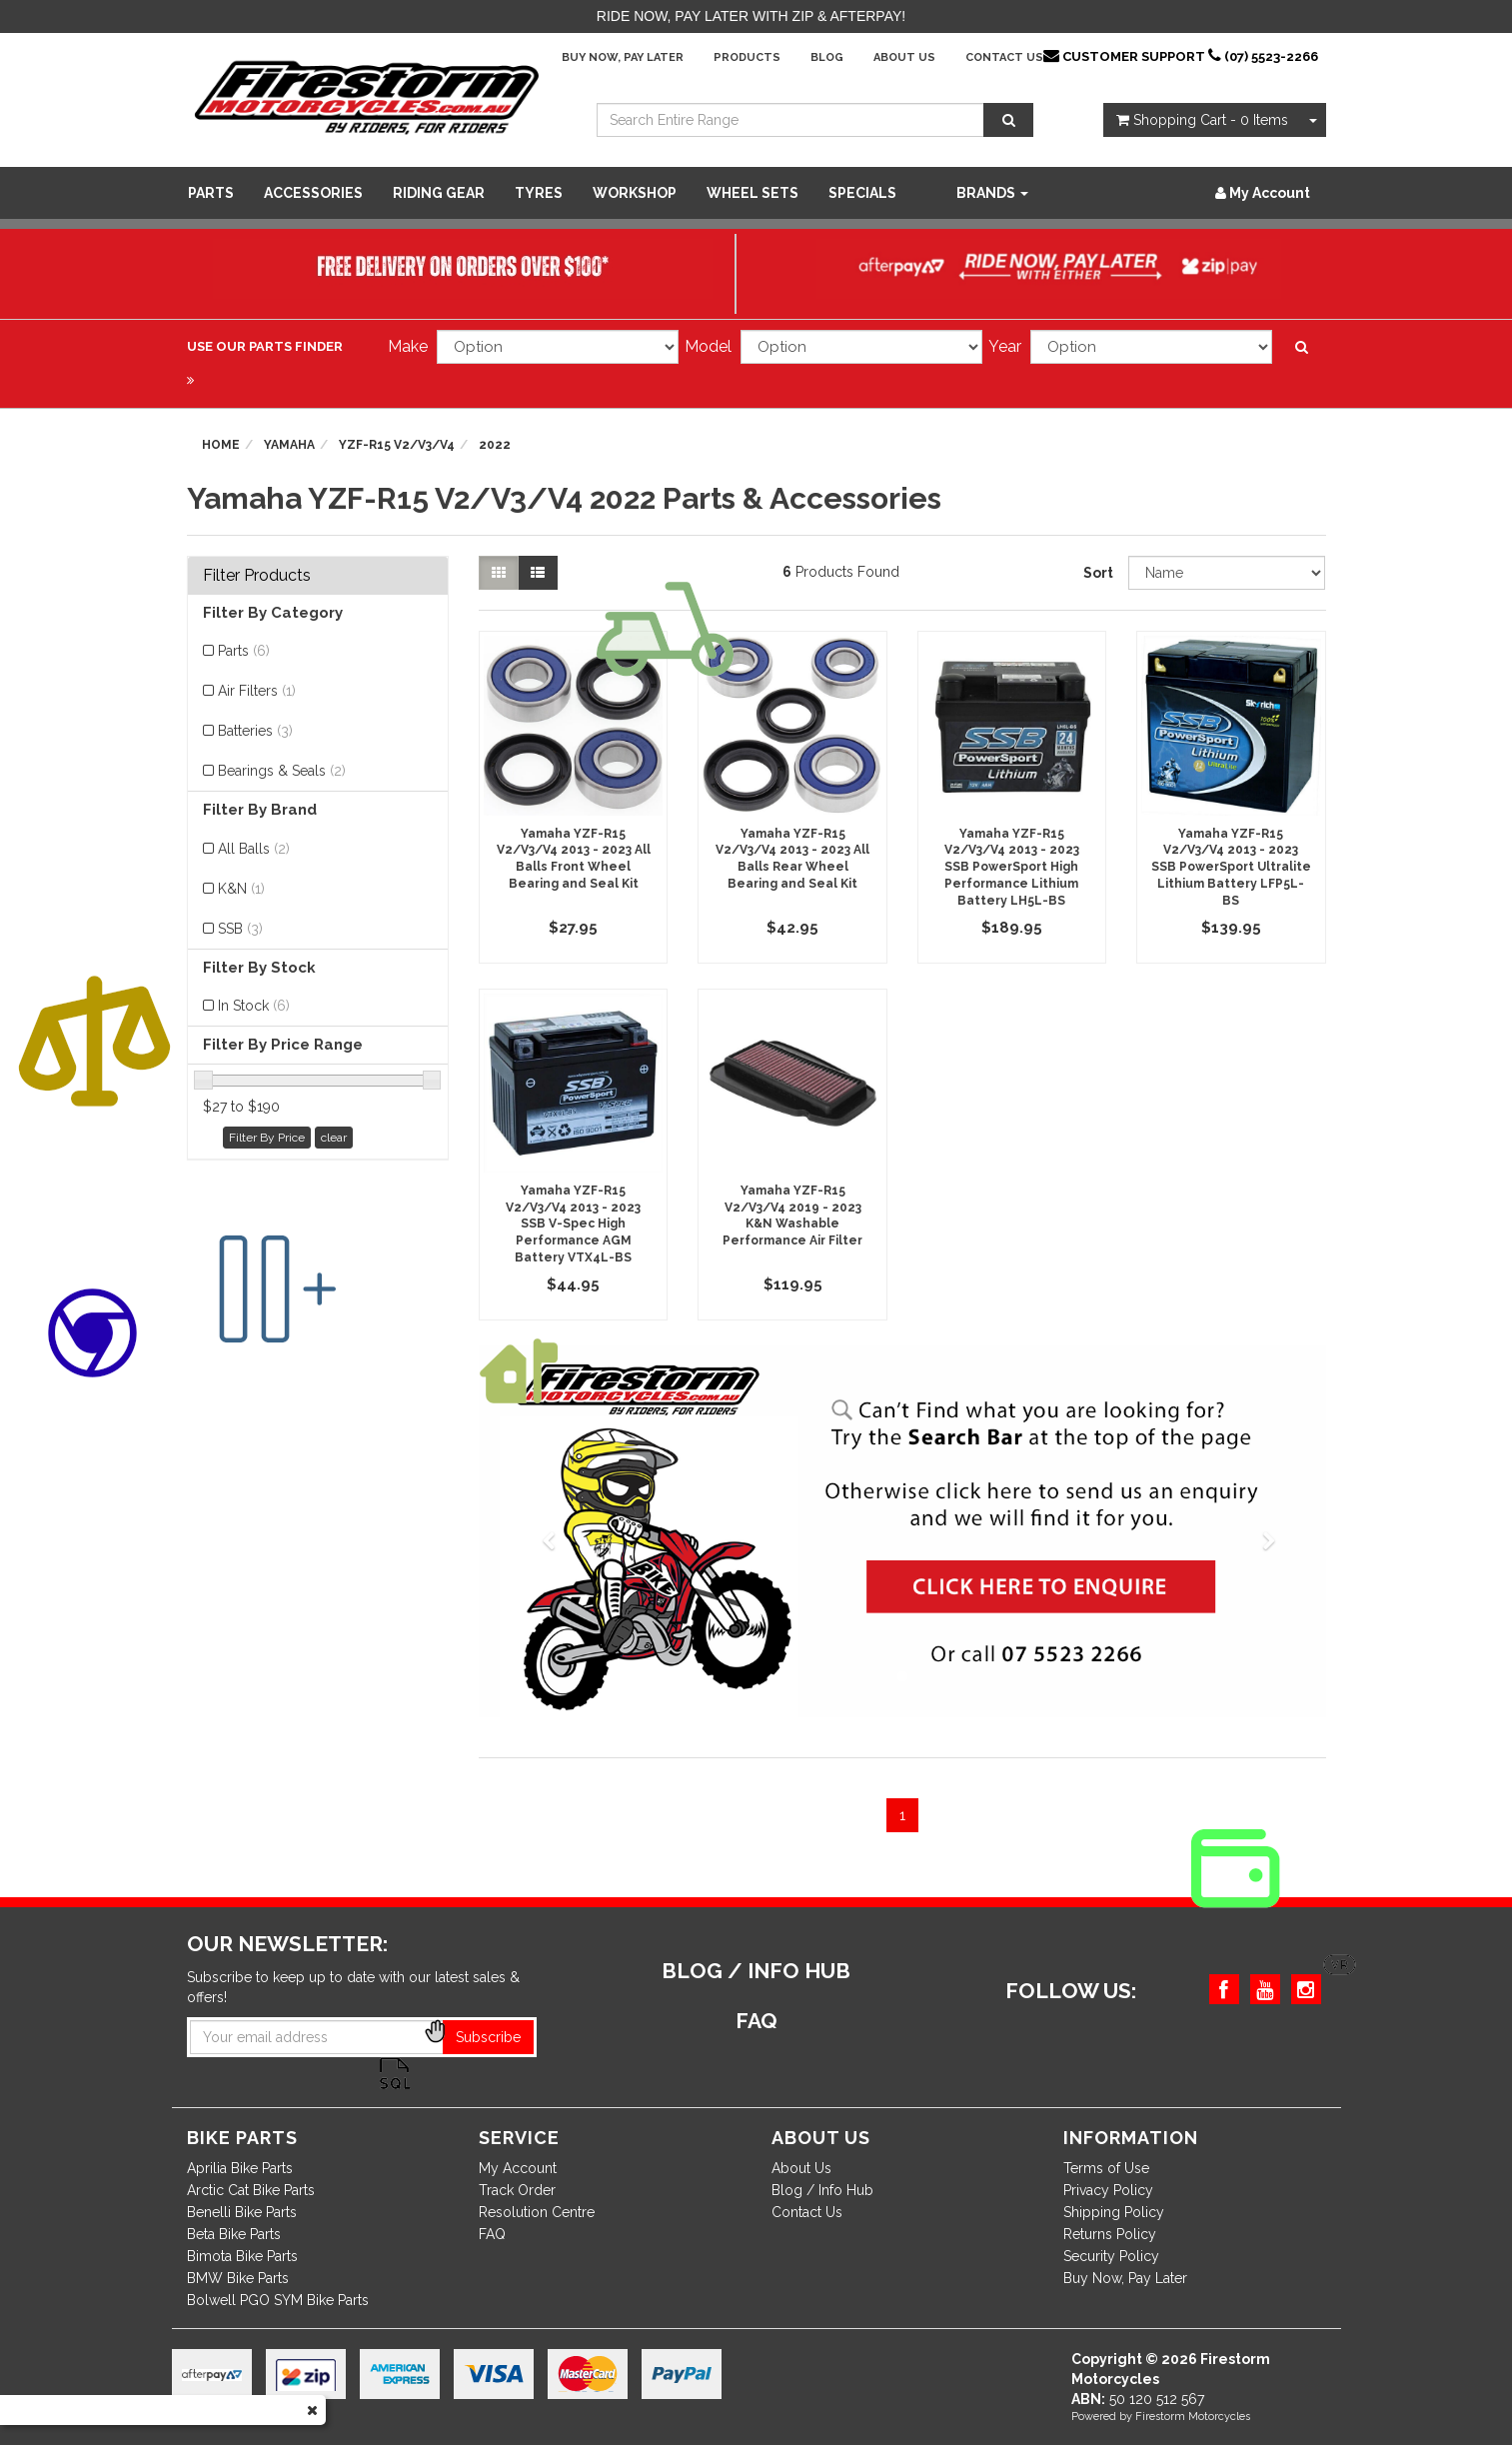  Describe the element at coordinates (92, 1332) in the screenshot. I see `open Google Chrome browser` at that location.